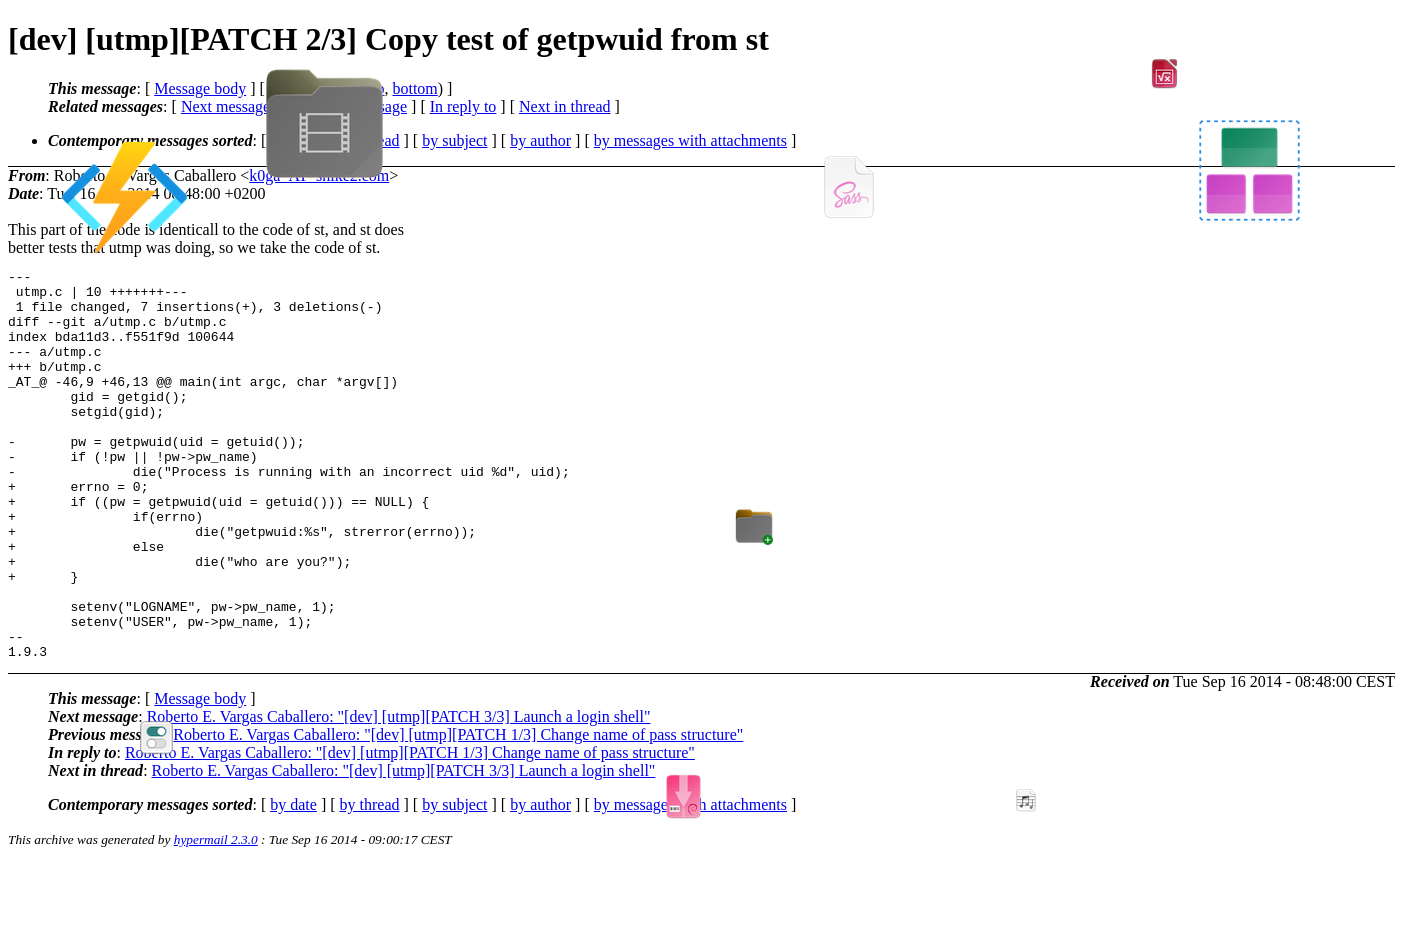 The width and height of the screenshot is (1403, 942). What do you see at coordinates (849, 187) in the screenshot?
I see `indicates a sass stylesheet file` at bounding box center [849, 187].